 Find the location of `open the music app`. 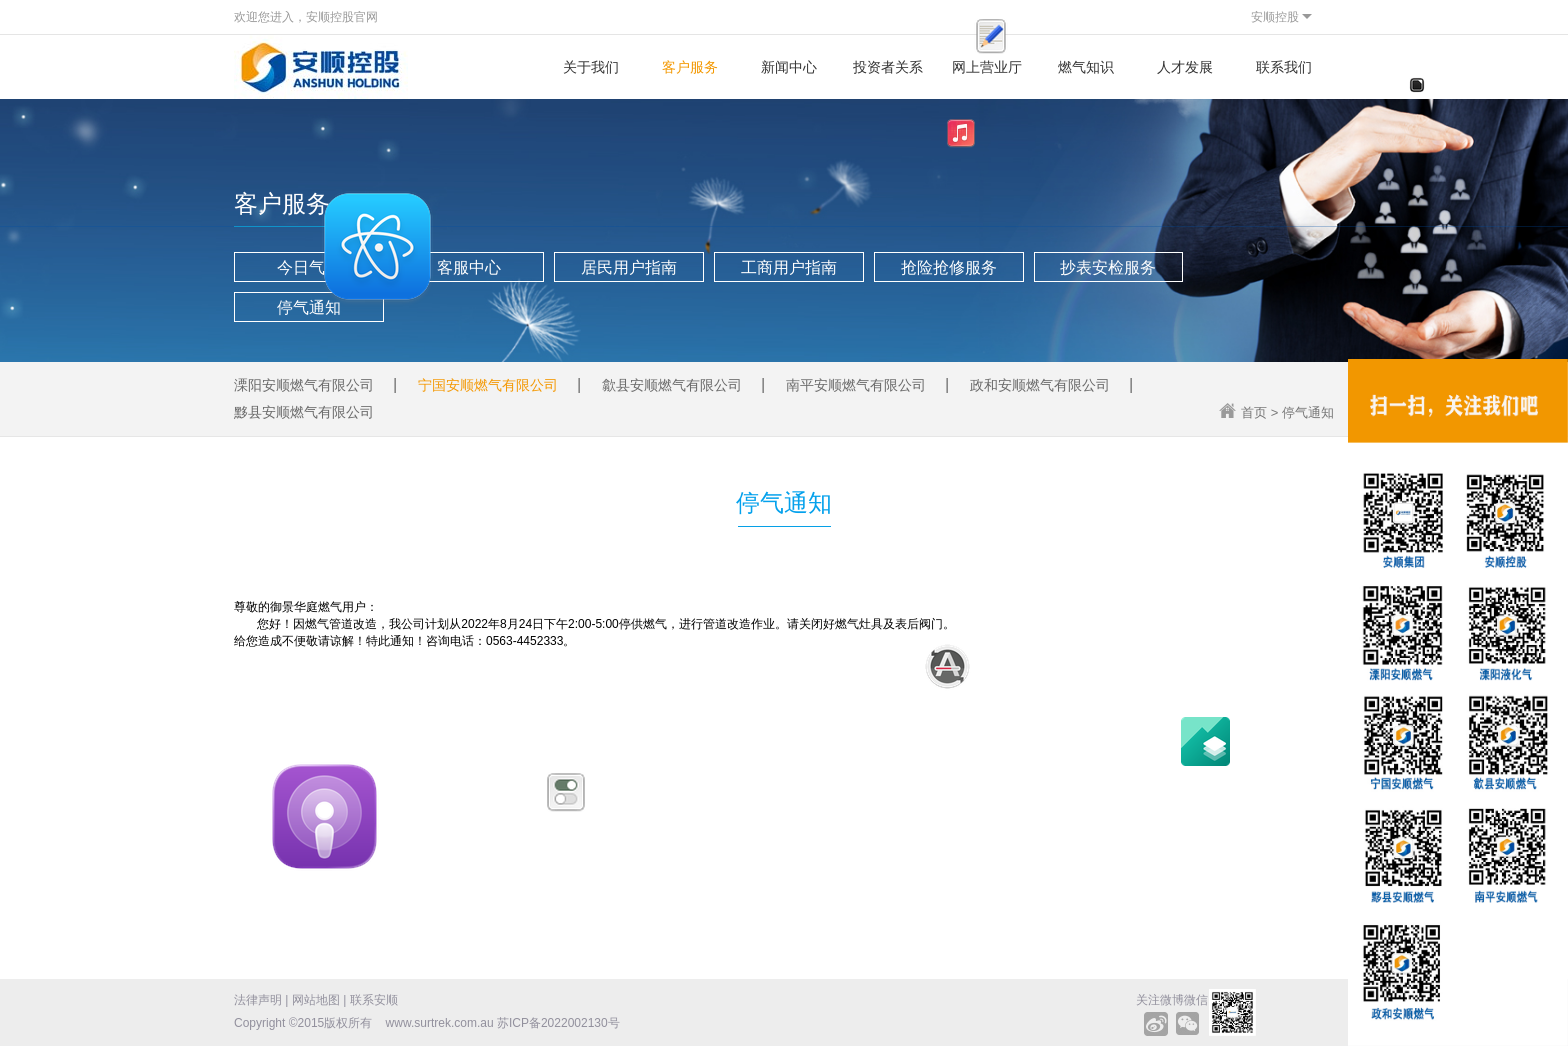

open the music app is located at coordinates (961, 133).